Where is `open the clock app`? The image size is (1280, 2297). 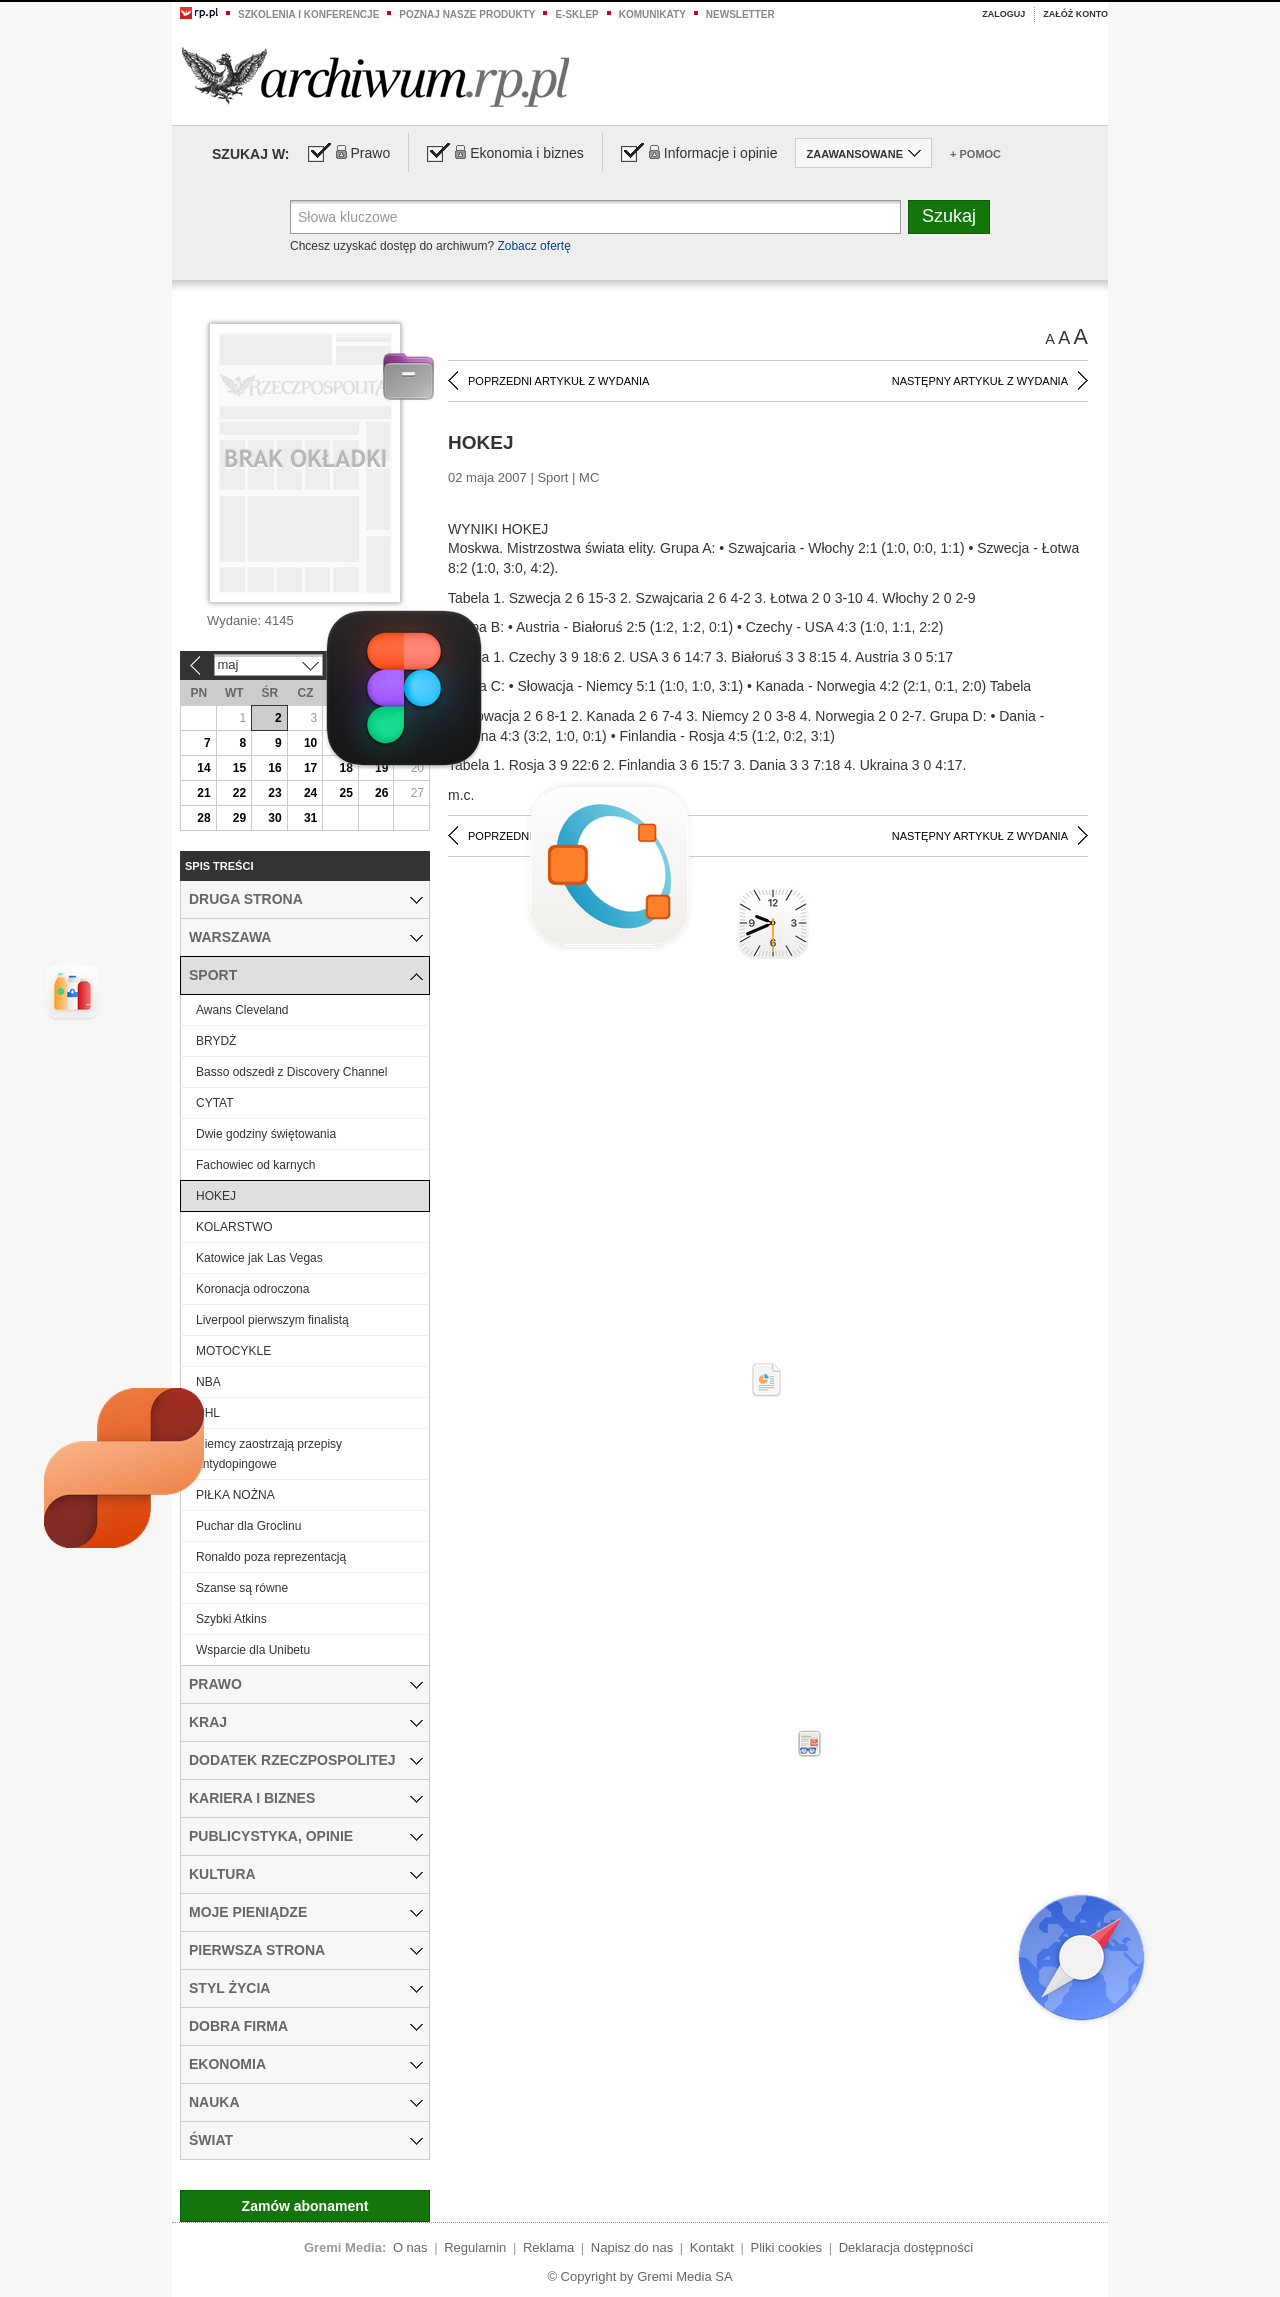
open the clock app is located at coordinates (773, 923).